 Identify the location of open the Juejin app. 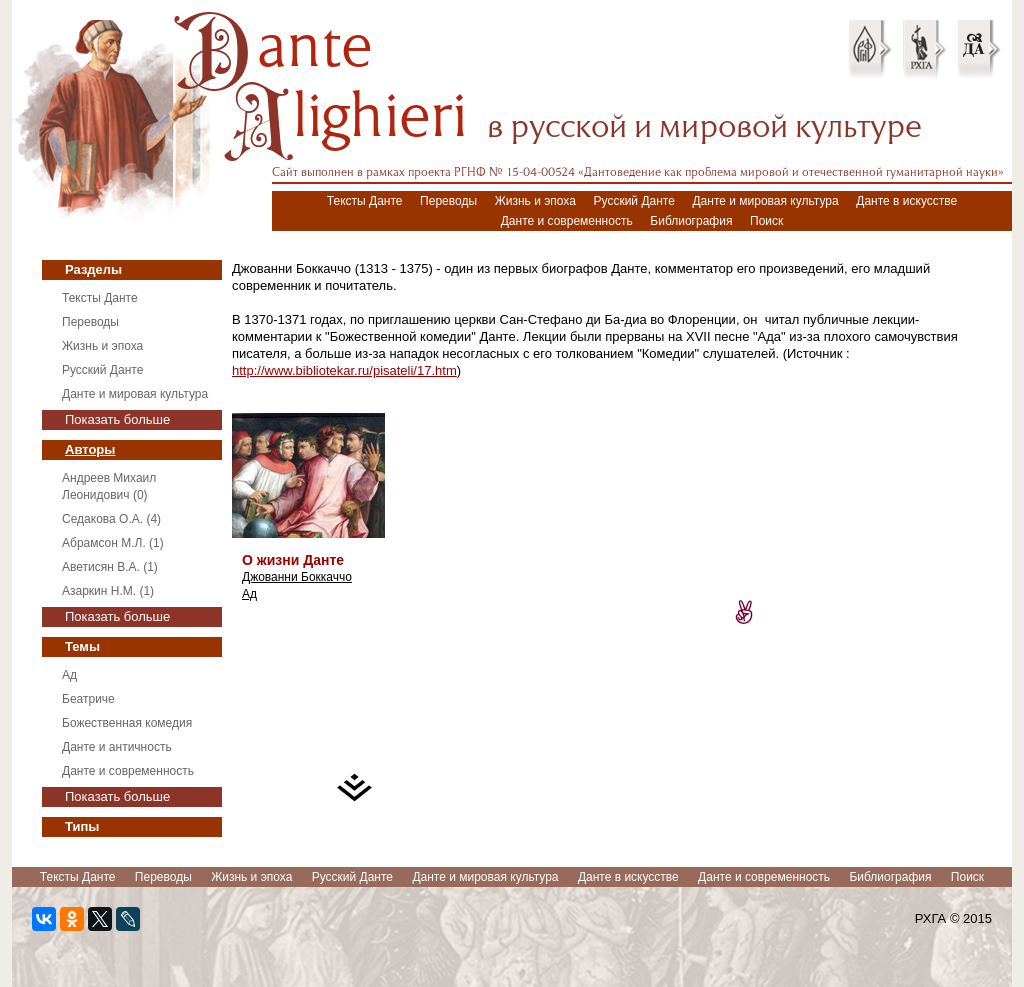
(354, 787).